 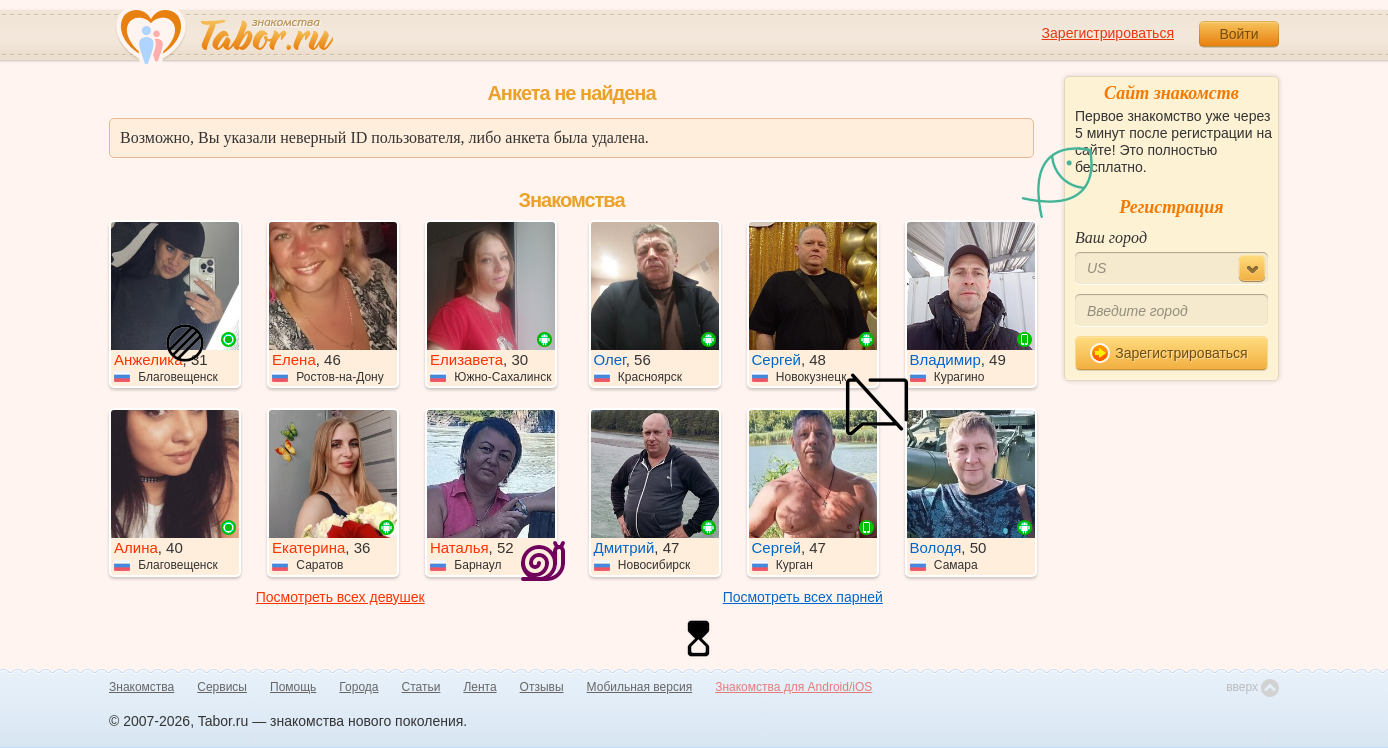 What do you see at coordinates (698, 638) in the screenshot?
I see `indicates loading or processing in progress` at bounding box center [698, 638].